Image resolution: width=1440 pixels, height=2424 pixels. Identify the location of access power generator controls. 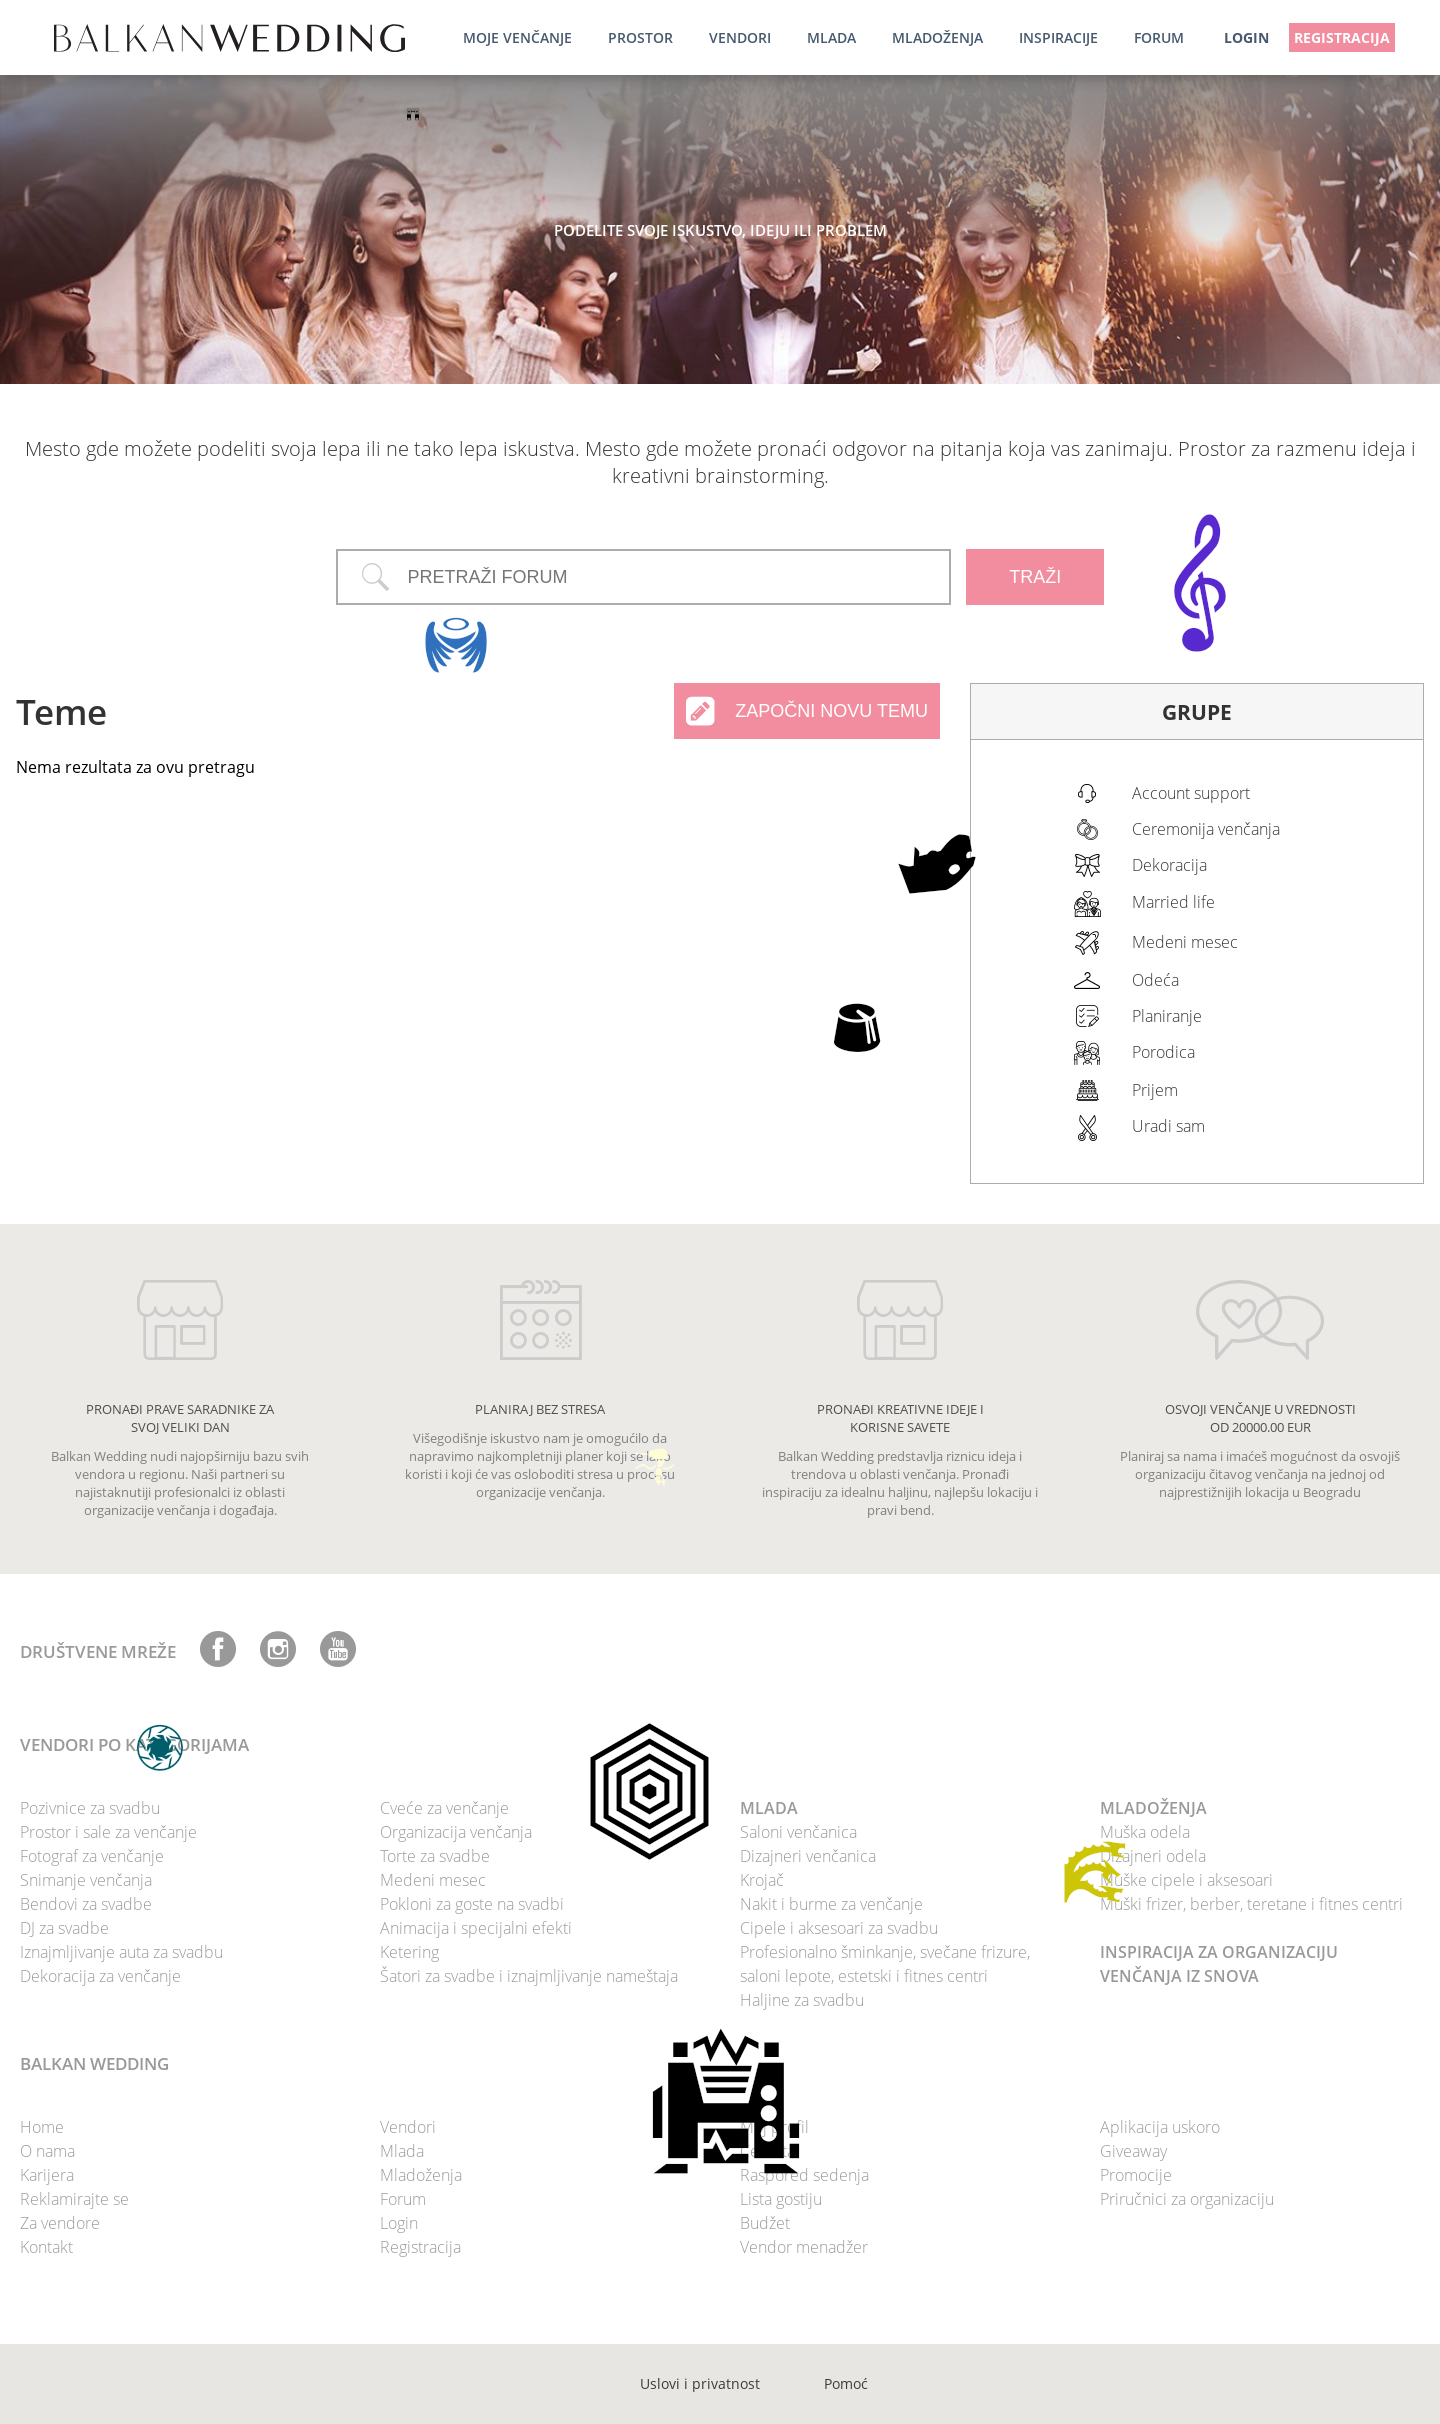
(726, 2101).